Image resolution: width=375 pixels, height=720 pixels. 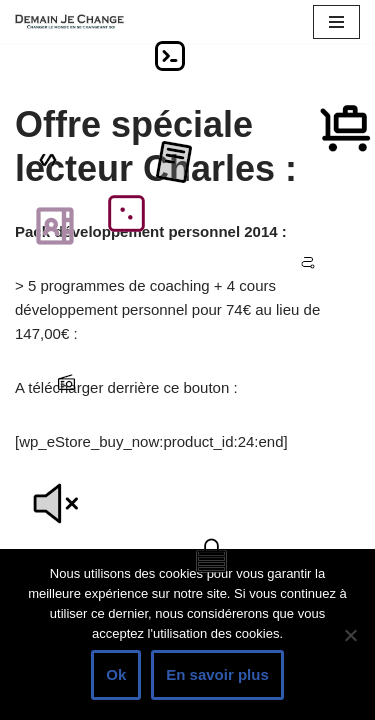 What do you see at coordinates (211, 557) in the screenshot?
I see `indicates a secure or encrypted connection` at bounding box center [211, 557].